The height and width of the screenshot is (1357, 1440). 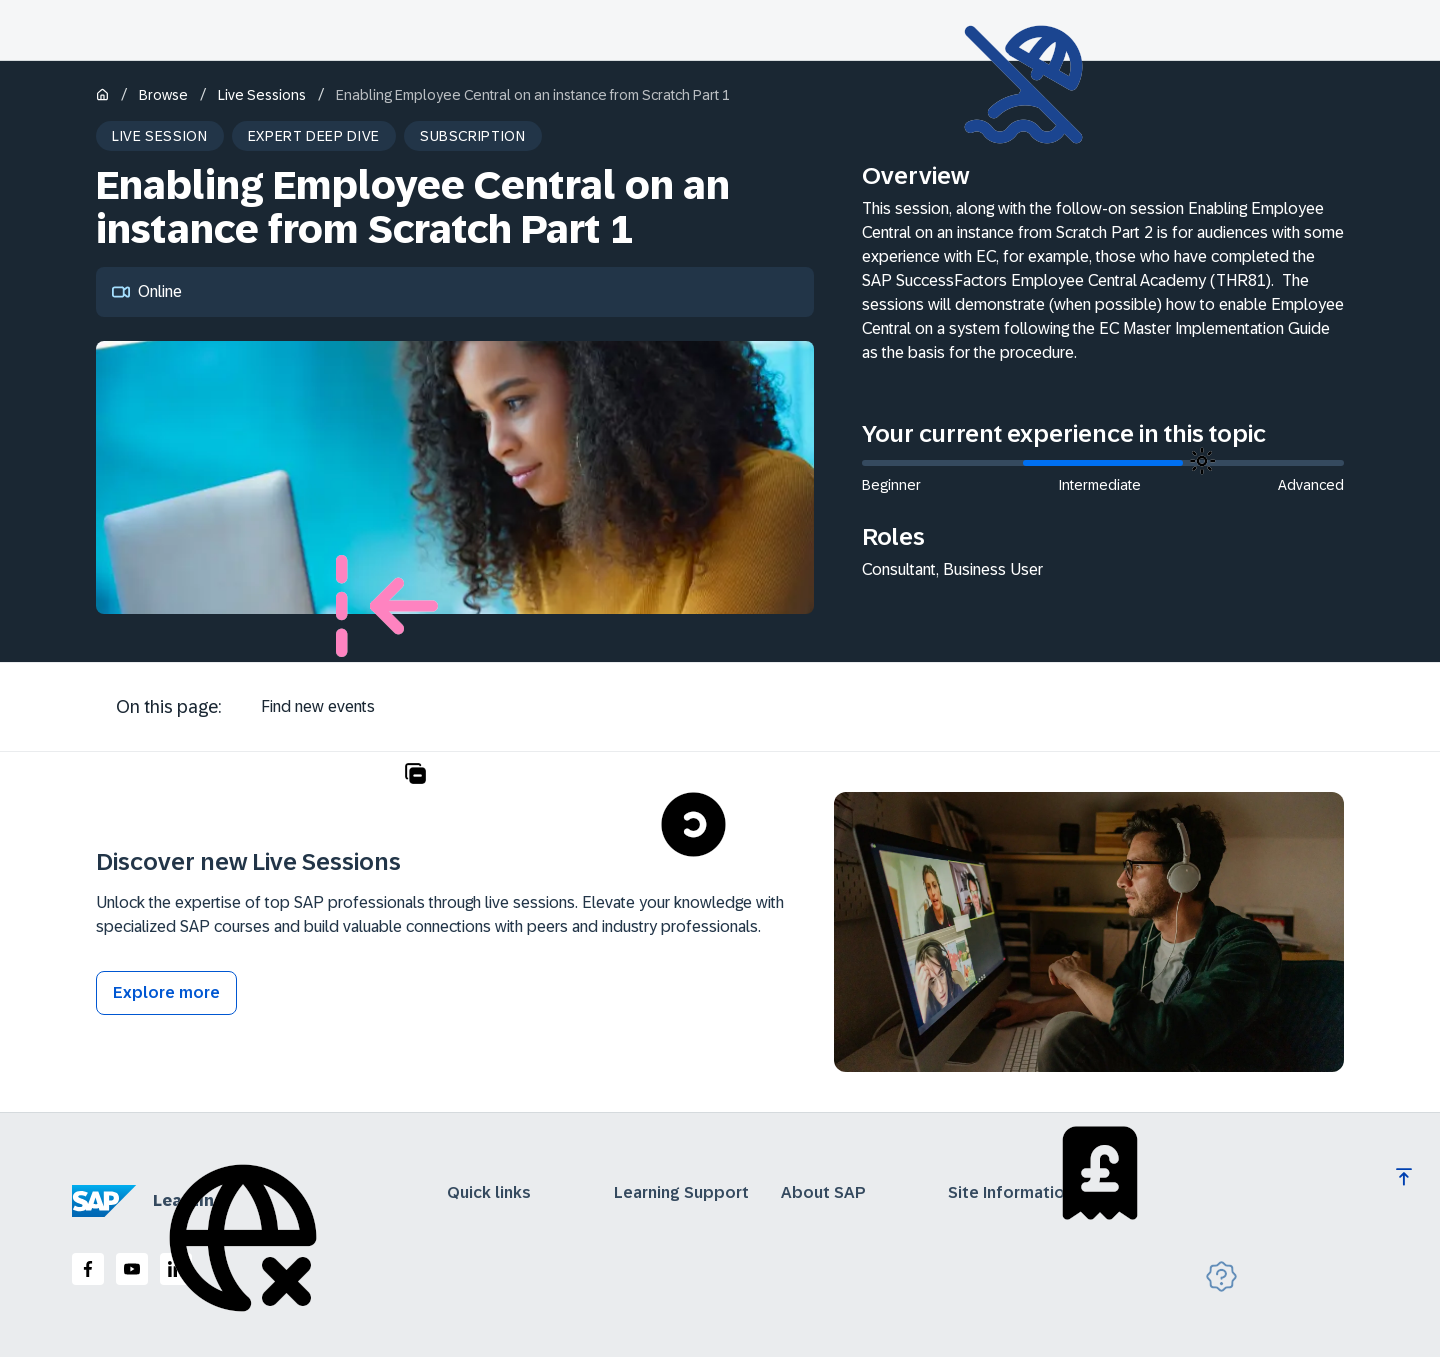 I want to click on collapse panel to the left, so click(x=387, y=606).